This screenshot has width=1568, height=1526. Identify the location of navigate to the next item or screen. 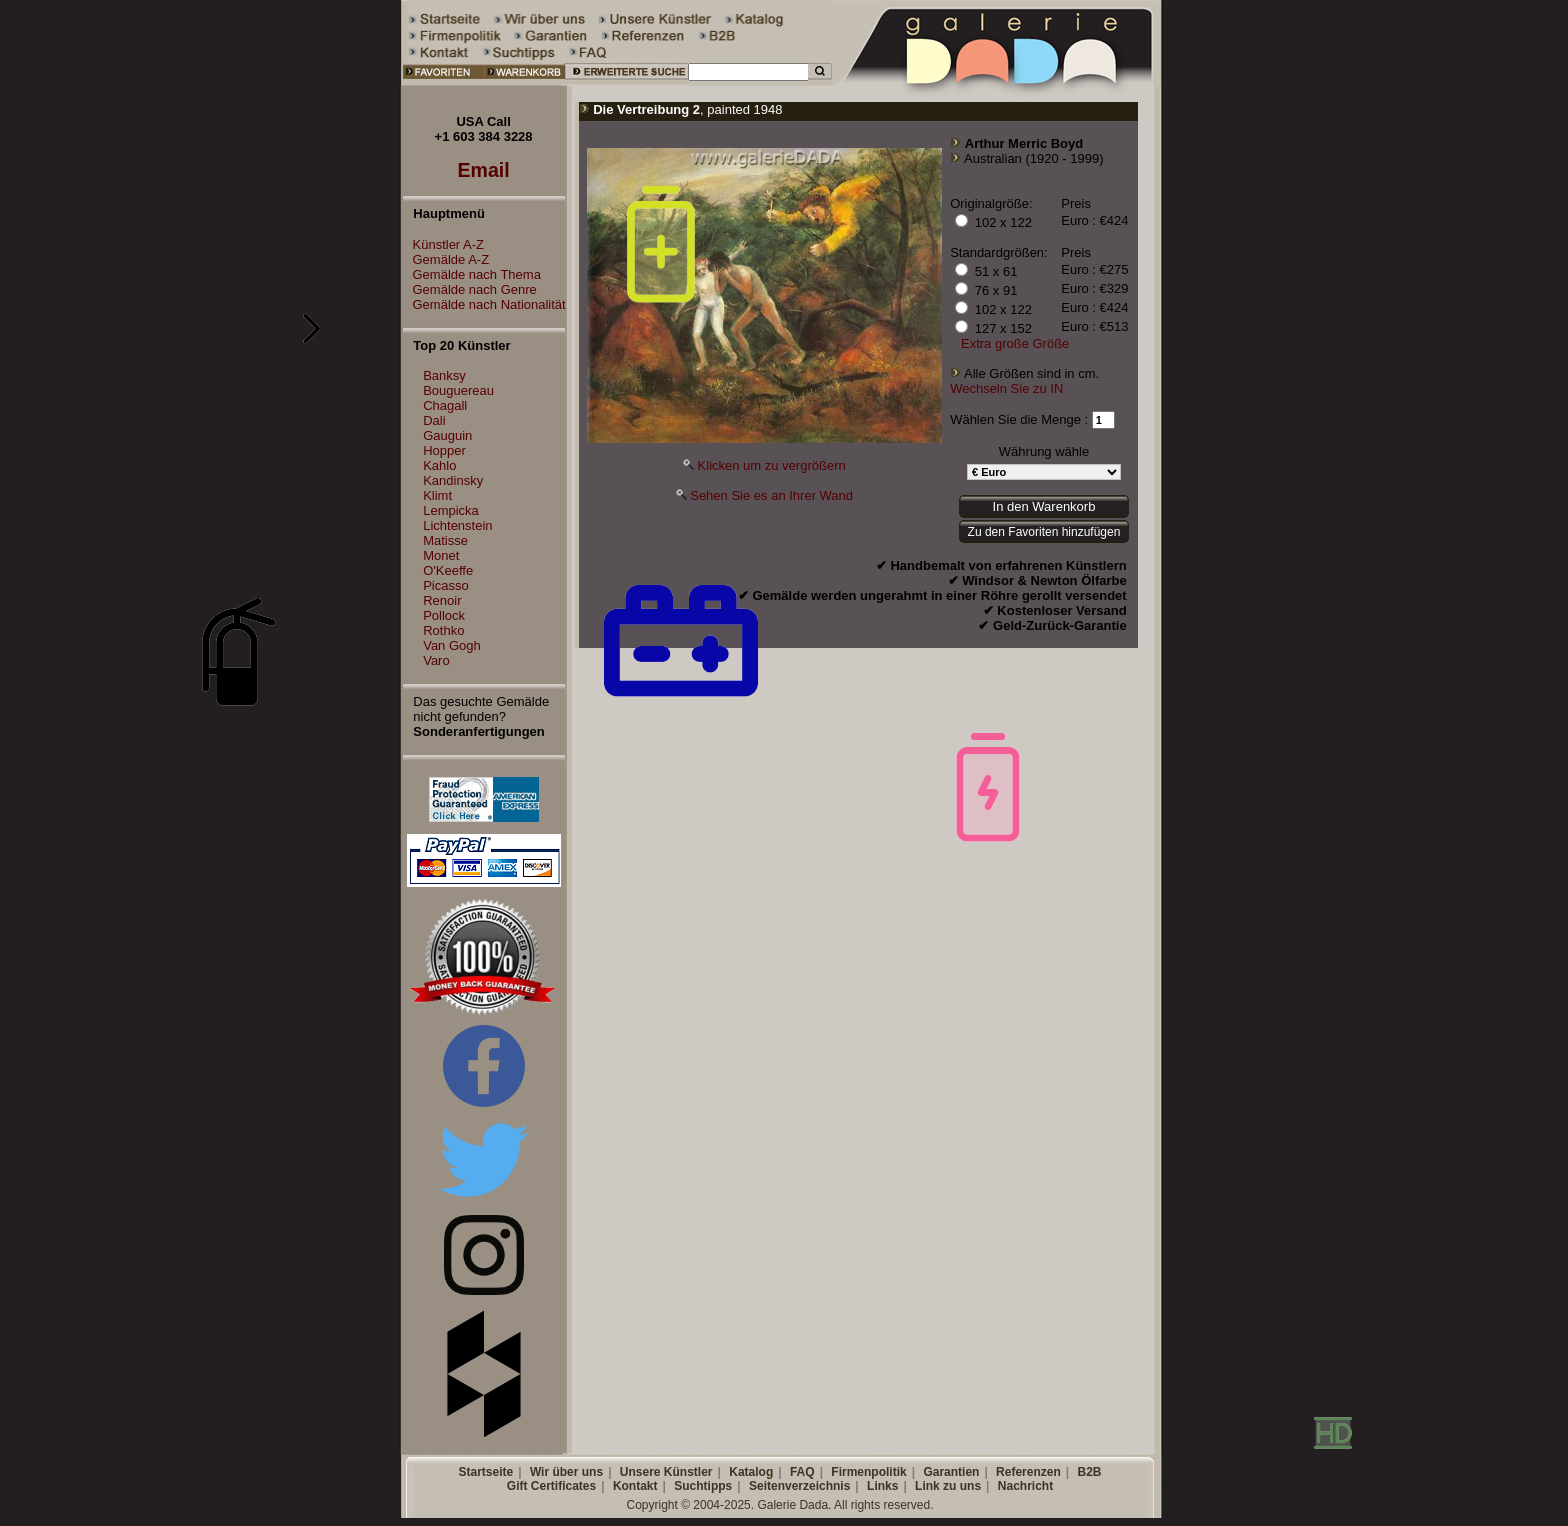
(310, 328).